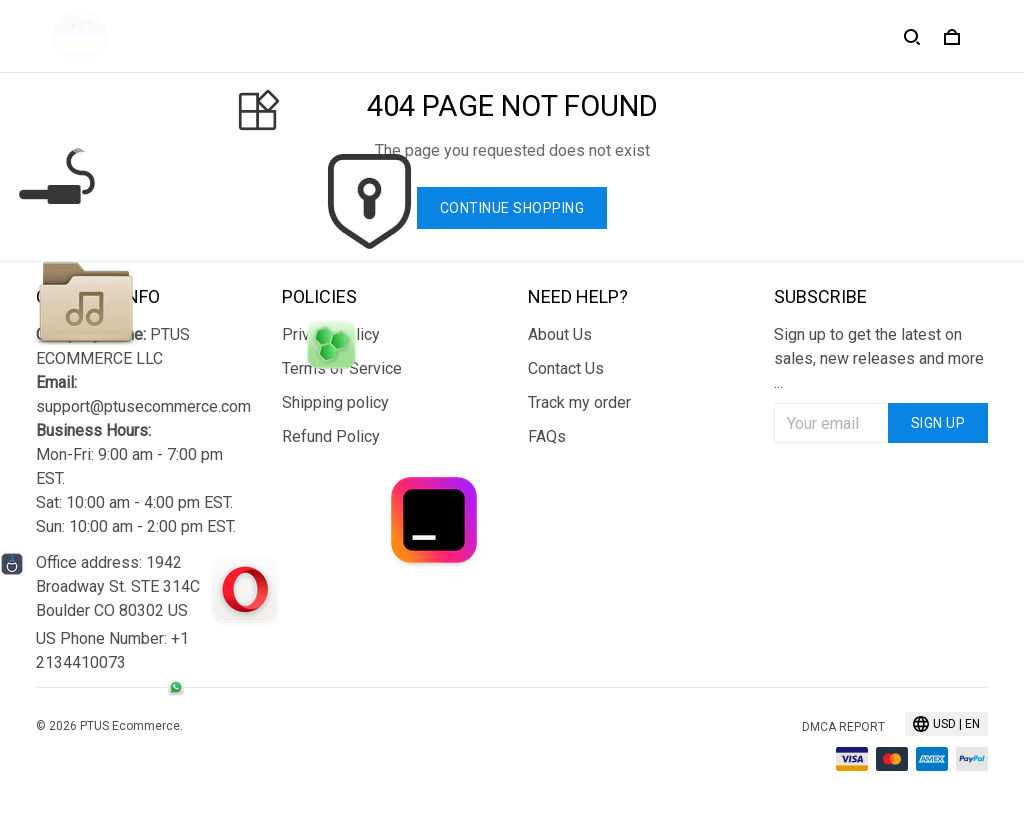  Describe the element at coordinates (57, 185) in the screenshot. I see `audio output via headphones` at that location.